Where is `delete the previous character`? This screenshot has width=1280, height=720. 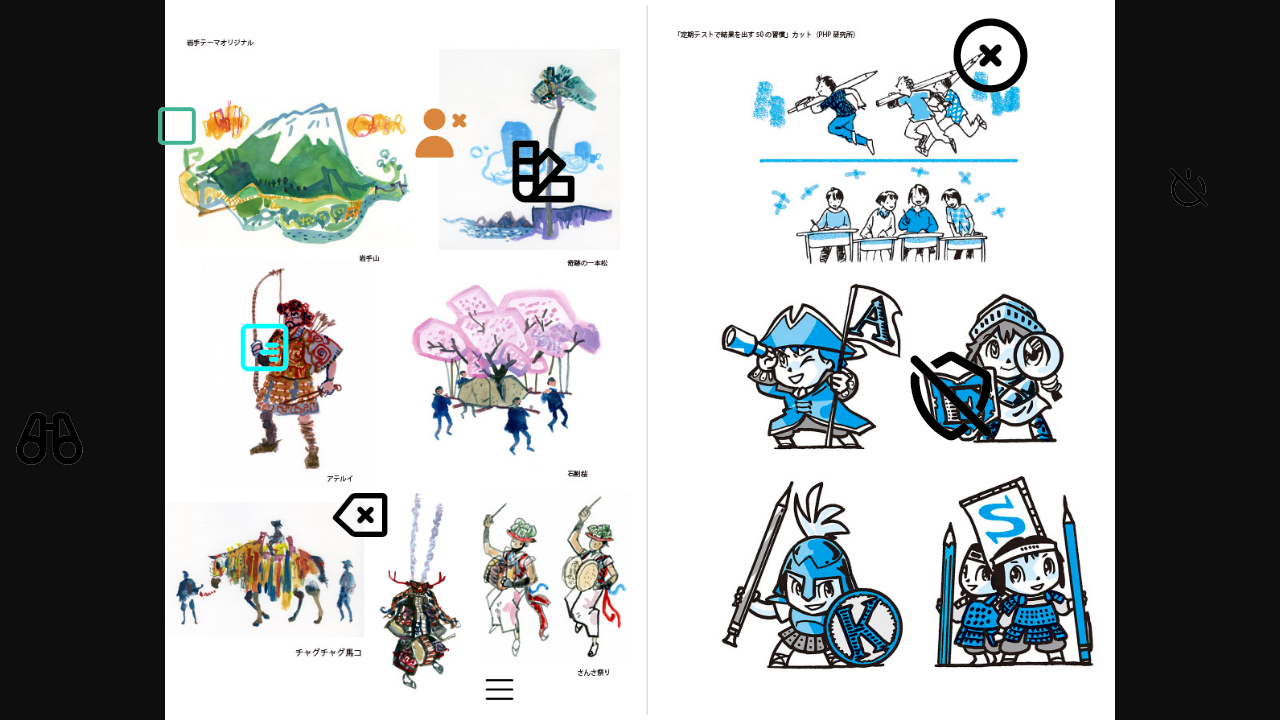
delete the previous character is located at coordinates (360, 515).